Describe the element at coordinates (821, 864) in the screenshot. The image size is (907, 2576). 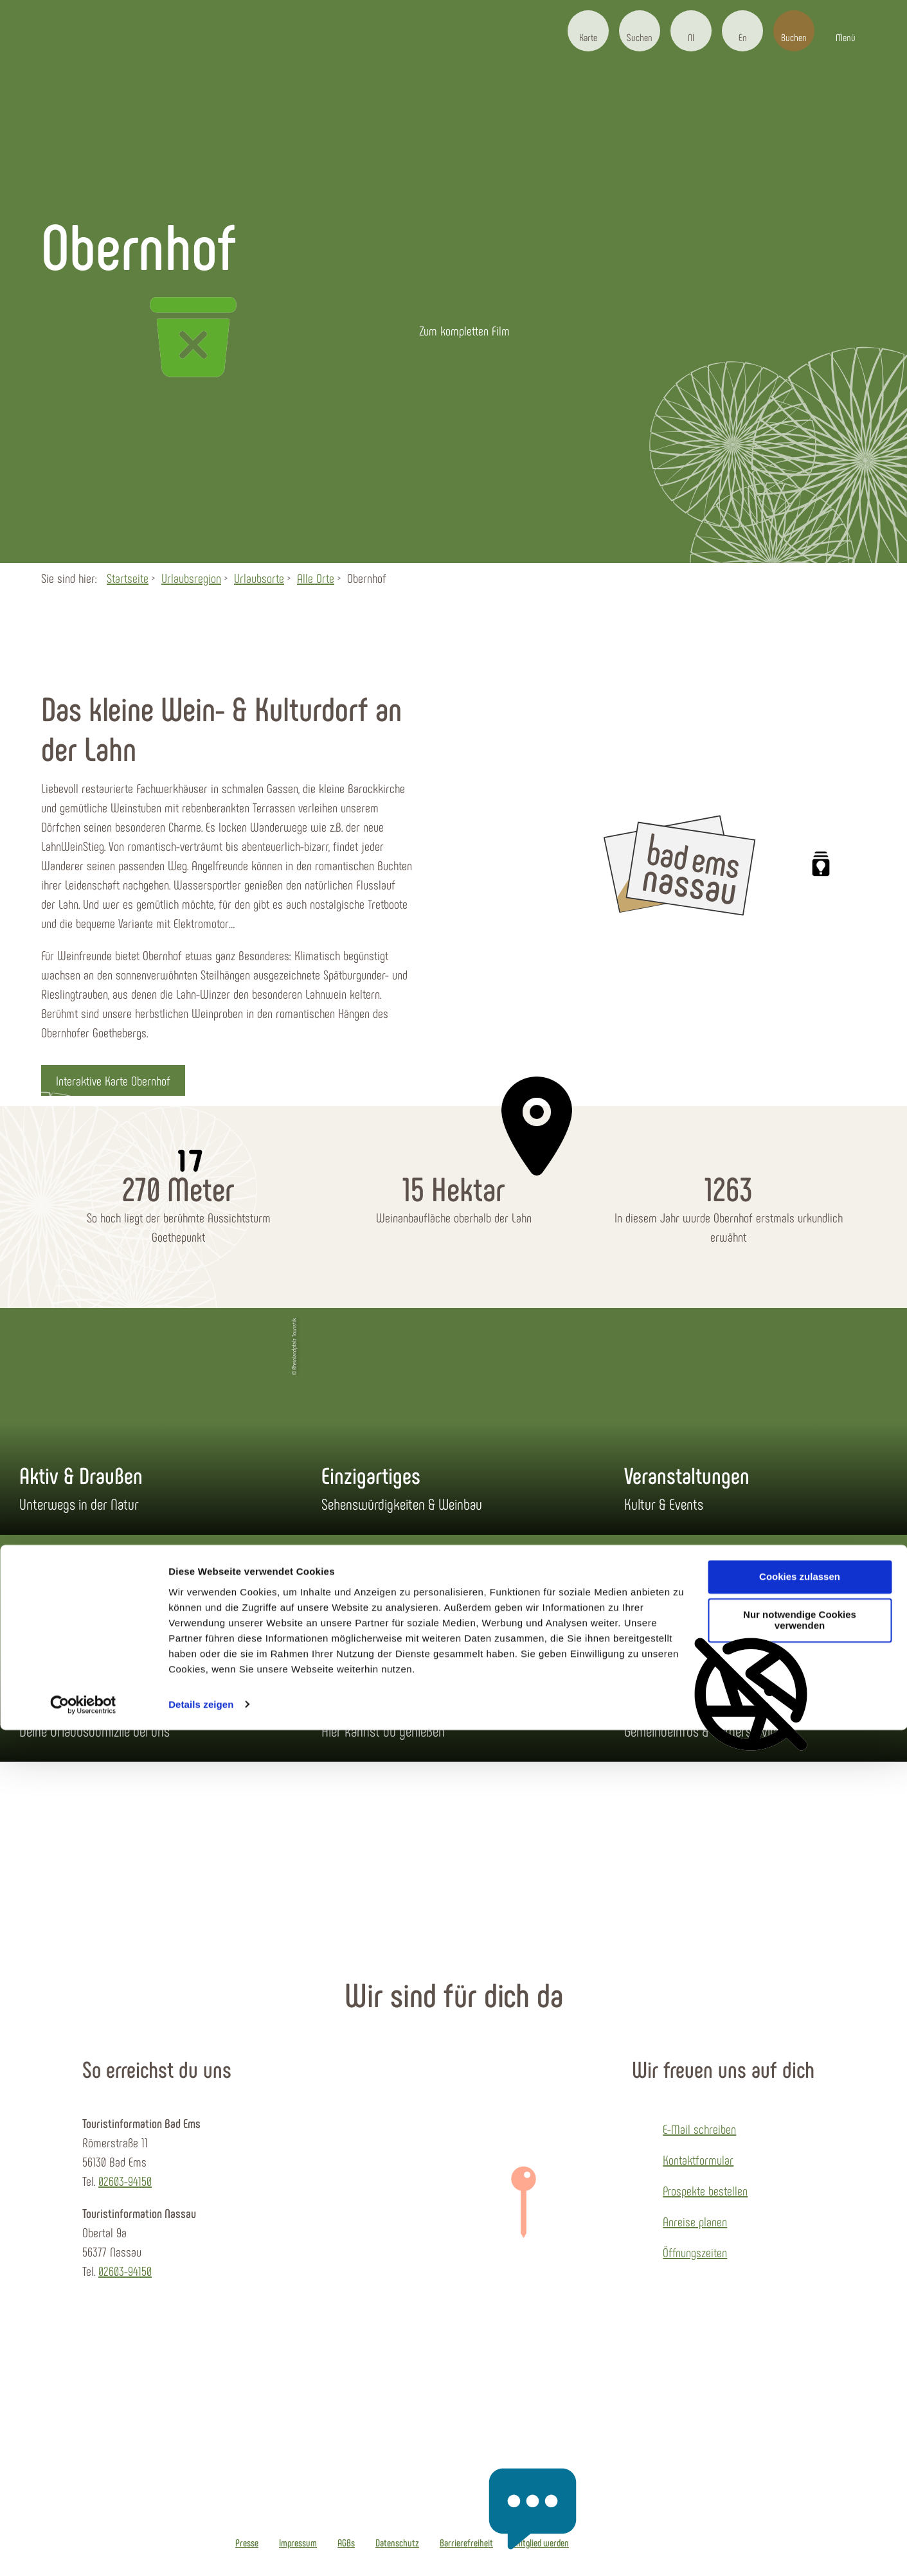
I see `view batch prediction results` at that location.